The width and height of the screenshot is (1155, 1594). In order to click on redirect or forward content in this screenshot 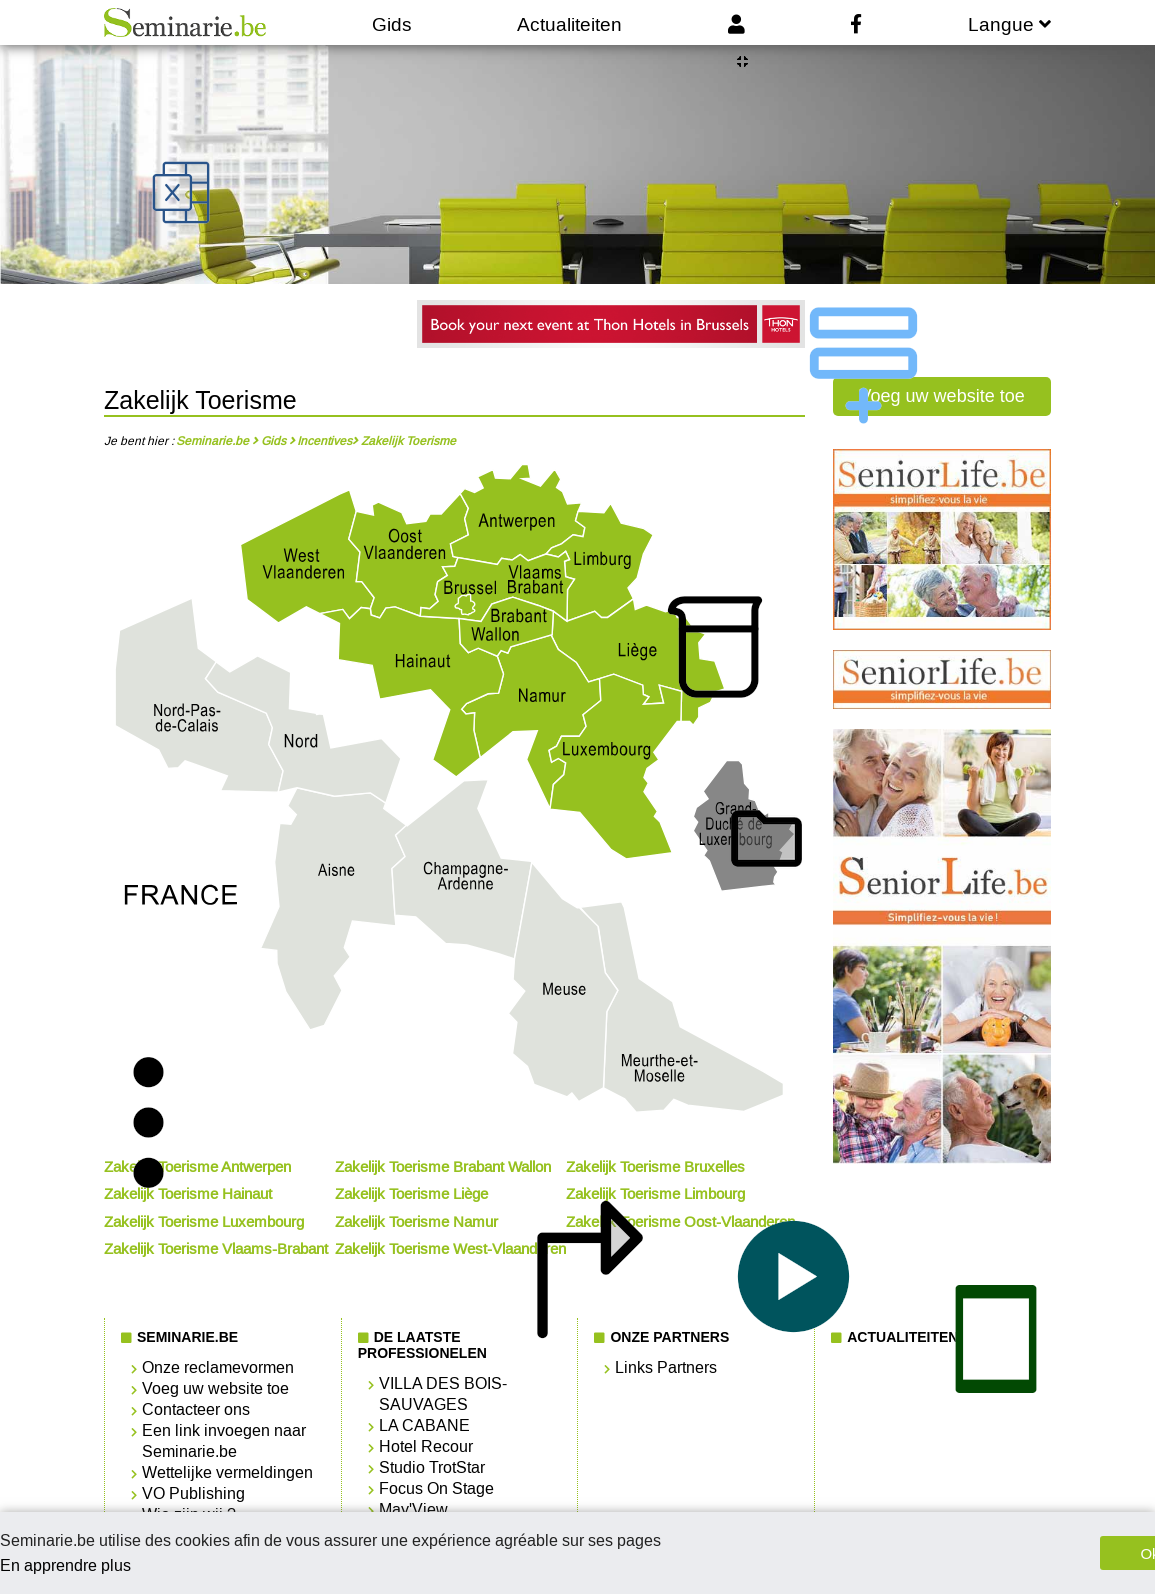, I will do `click(579, 1269)`.